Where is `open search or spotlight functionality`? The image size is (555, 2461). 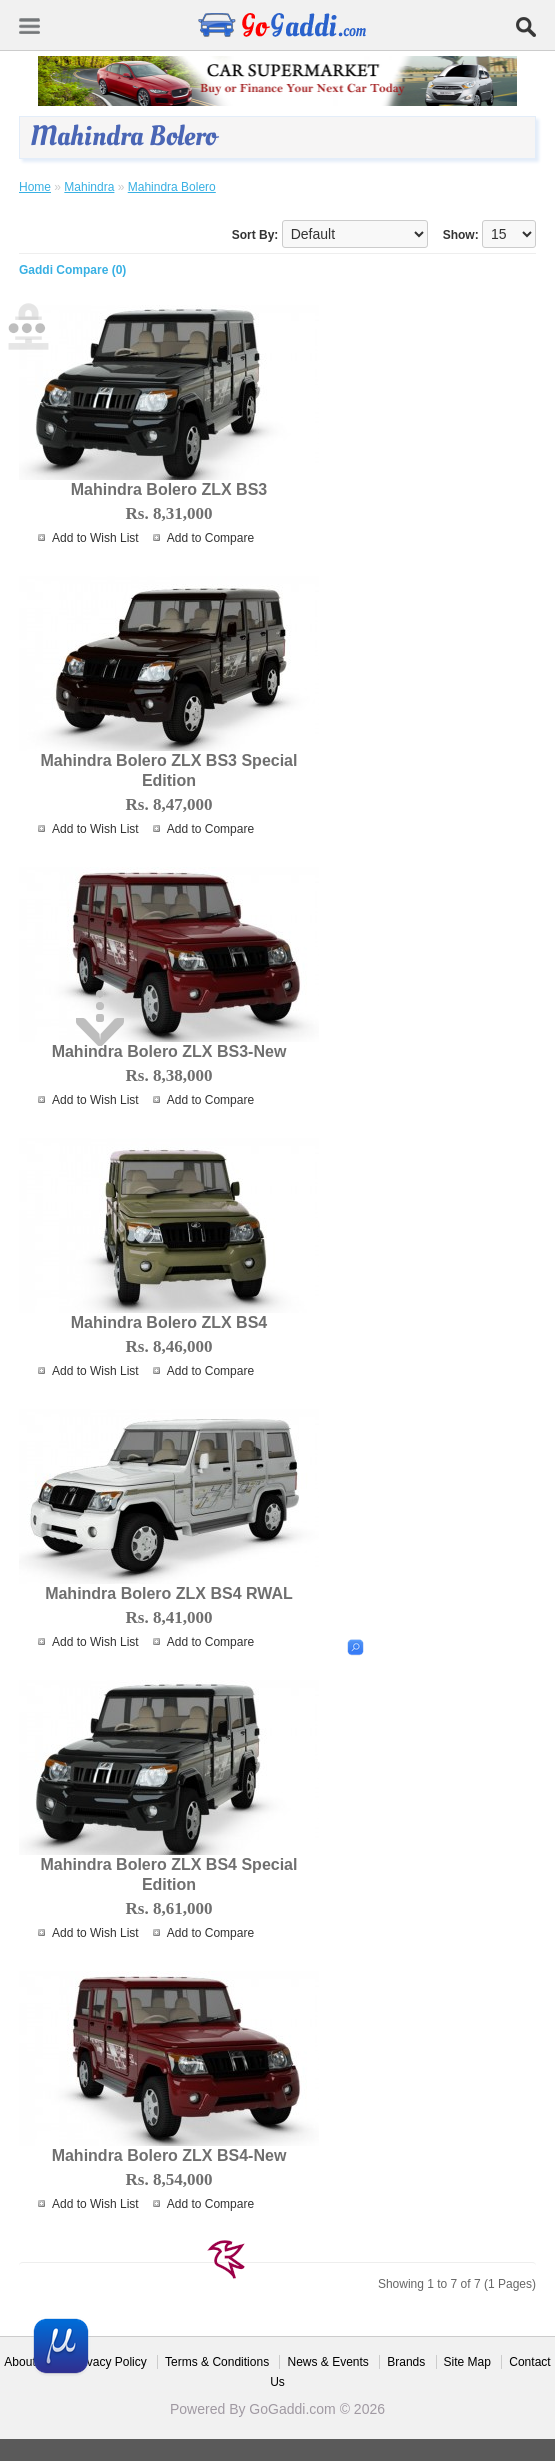 open search or spotlight functionality is located at coordinates (355, 1647).